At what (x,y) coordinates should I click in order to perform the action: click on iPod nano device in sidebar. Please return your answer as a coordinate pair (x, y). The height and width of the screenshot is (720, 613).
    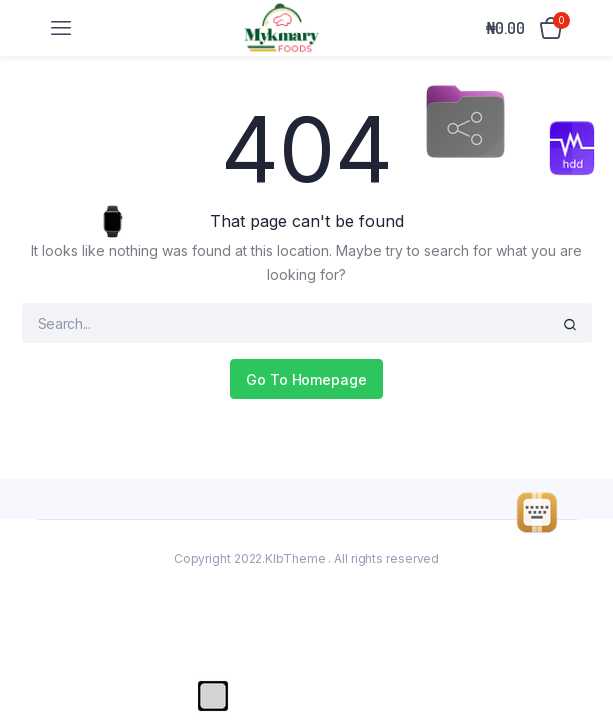
    Looking at the image, I should click on (213, 696).